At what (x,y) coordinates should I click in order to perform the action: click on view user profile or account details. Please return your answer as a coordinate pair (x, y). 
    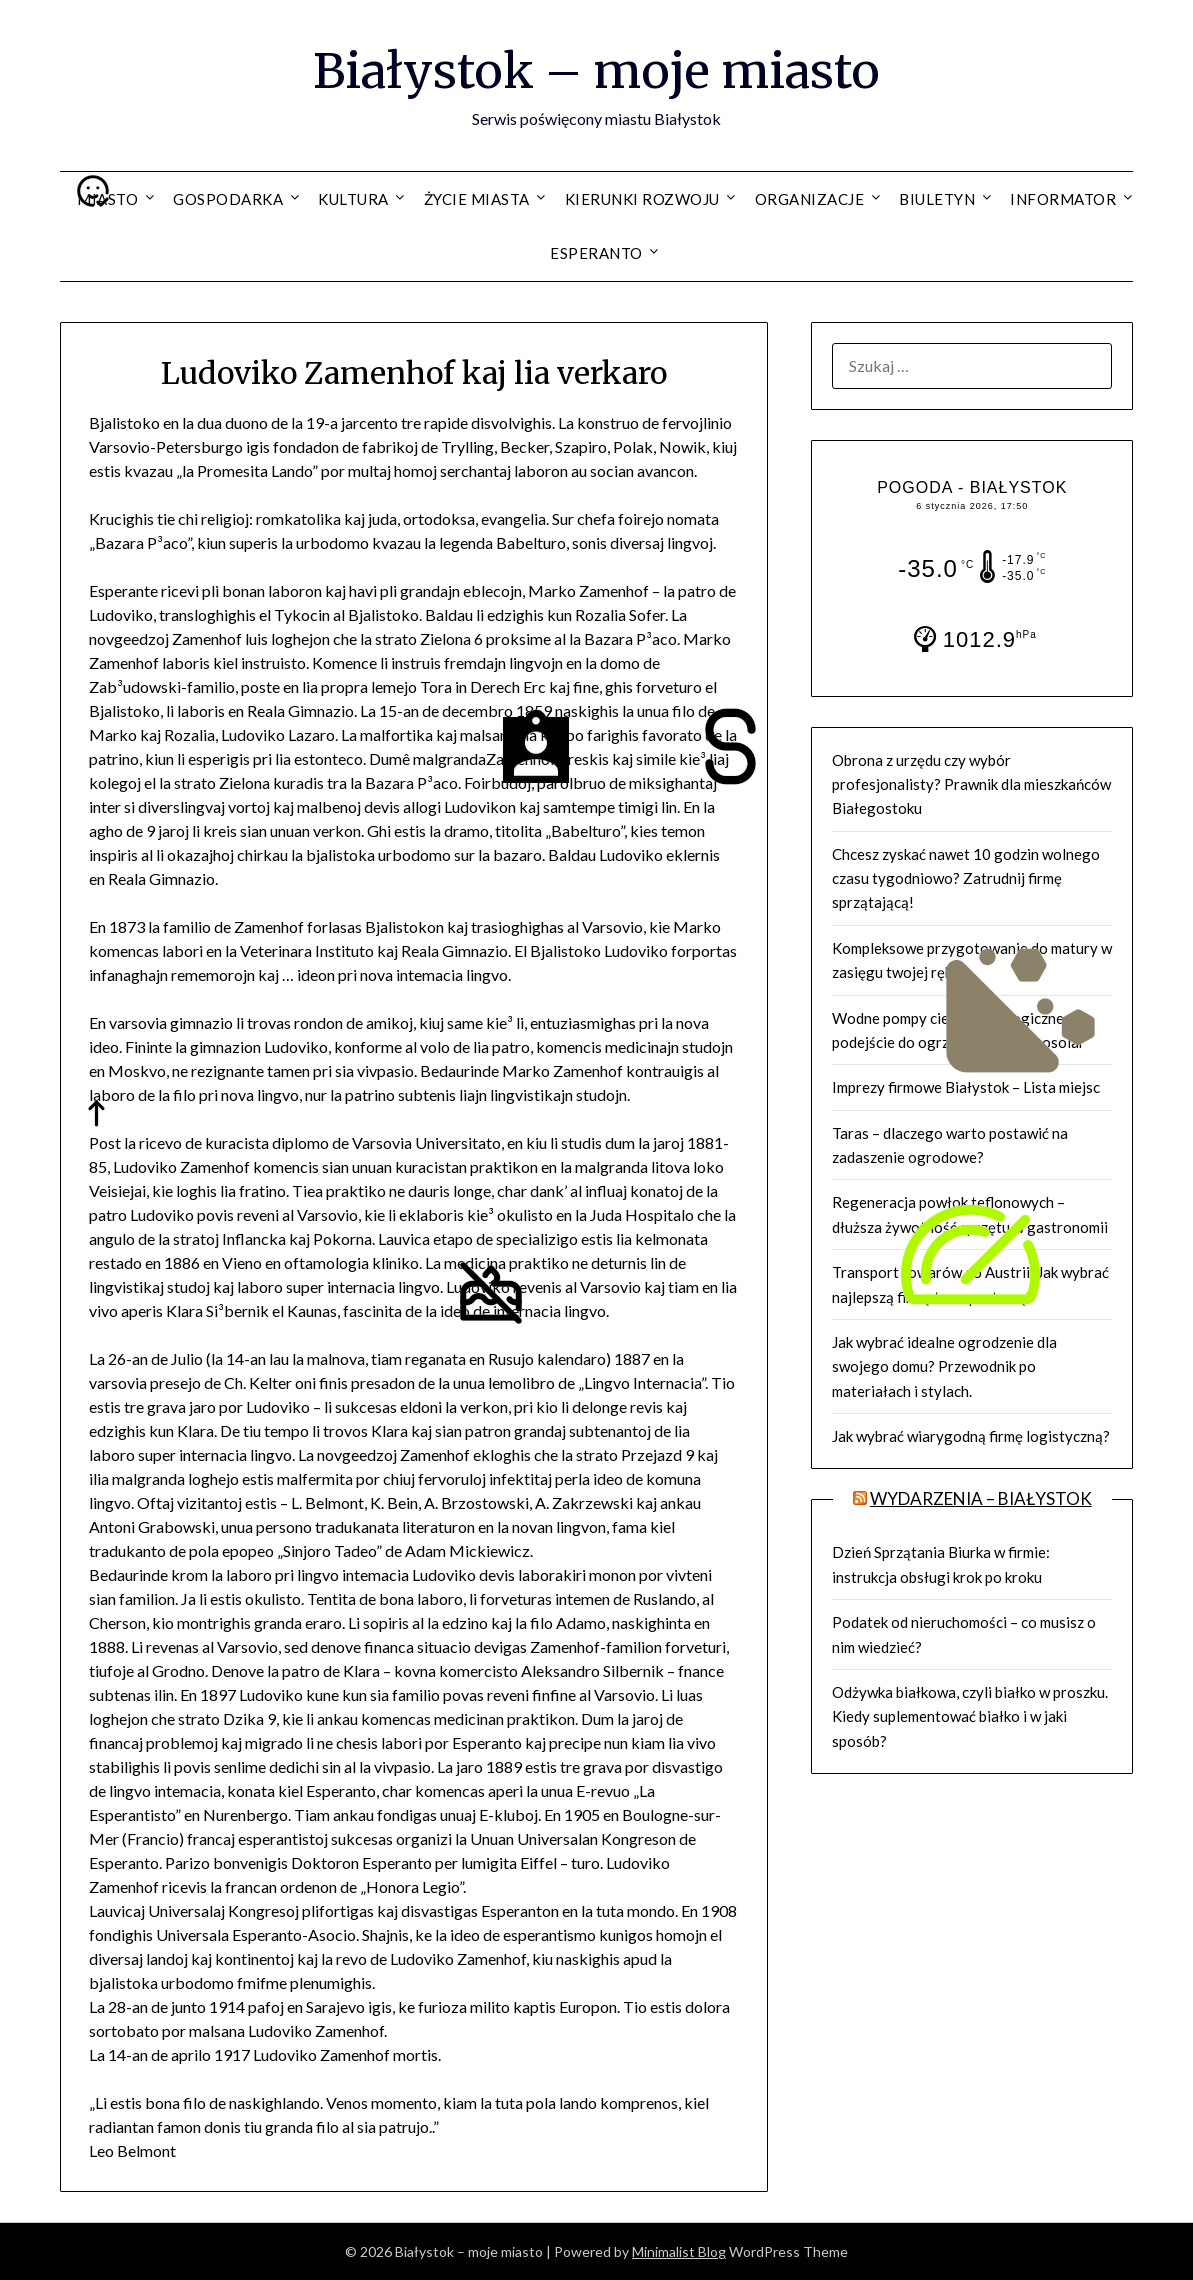
    Looking at the image, I should click on (536, 750).